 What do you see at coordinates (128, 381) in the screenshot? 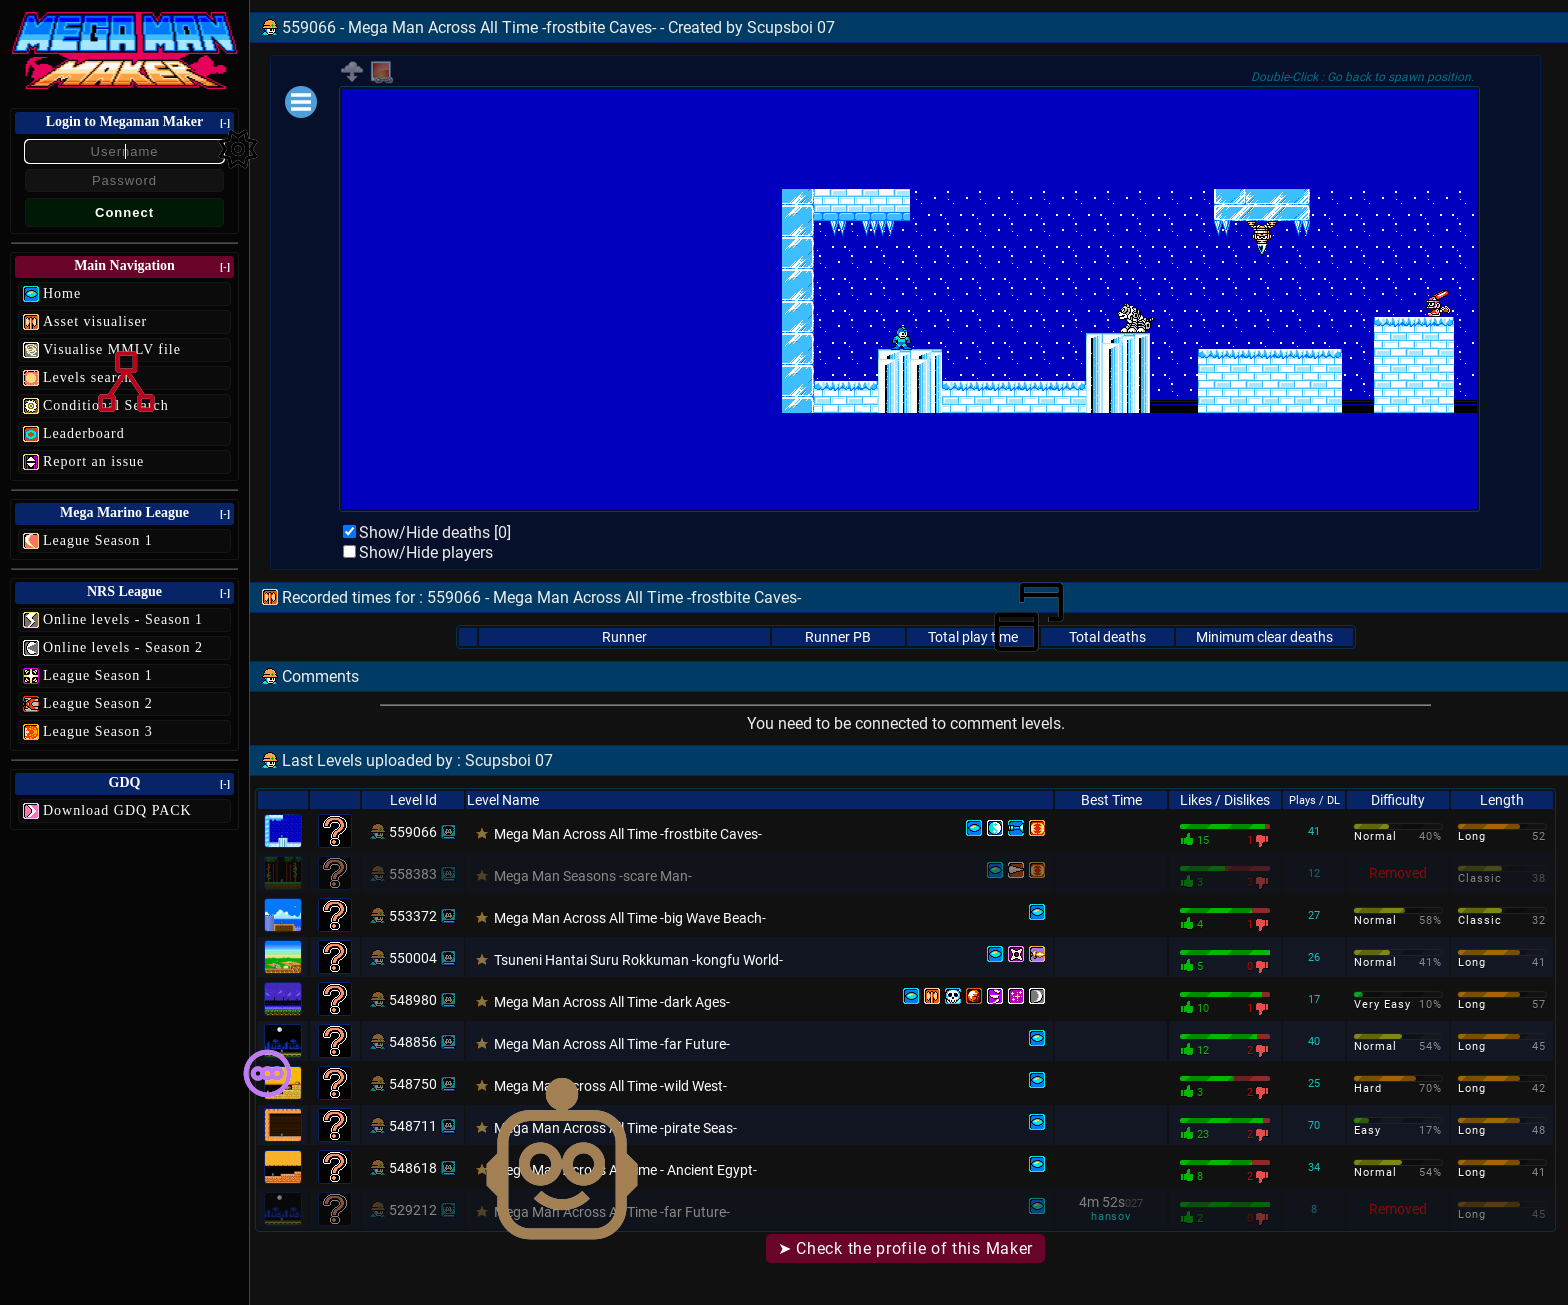
I see `view subtype hierarchy in code editor` at bounding box center [128, 381].